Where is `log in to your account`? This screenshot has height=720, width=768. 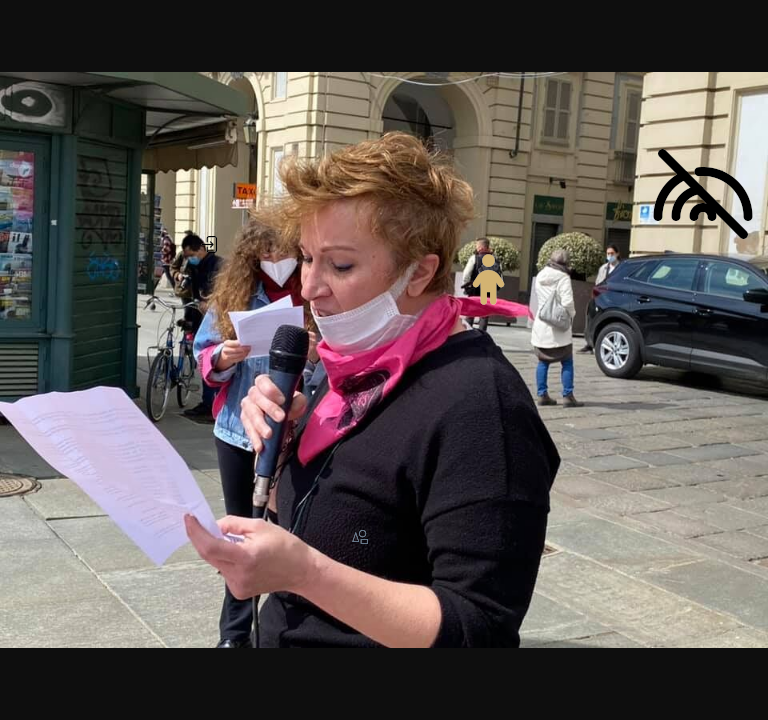
log in to your account is located at coordinates (210, 244).